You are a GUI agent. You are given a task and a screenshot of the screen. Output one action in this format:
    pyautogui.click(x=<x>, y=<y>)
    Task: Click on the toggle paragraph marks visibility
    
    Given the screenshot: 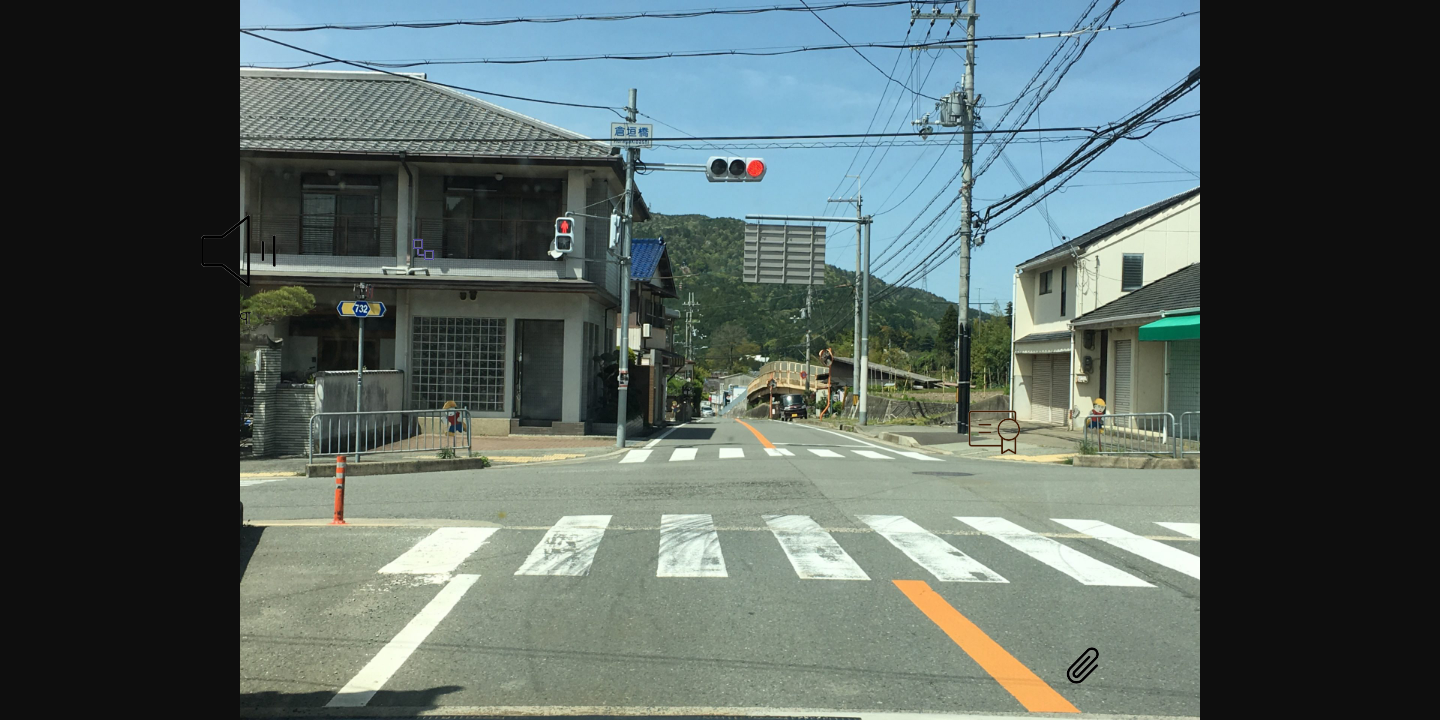 What is the action you would take?
    pyautogui.click(x=245, y=318)
    